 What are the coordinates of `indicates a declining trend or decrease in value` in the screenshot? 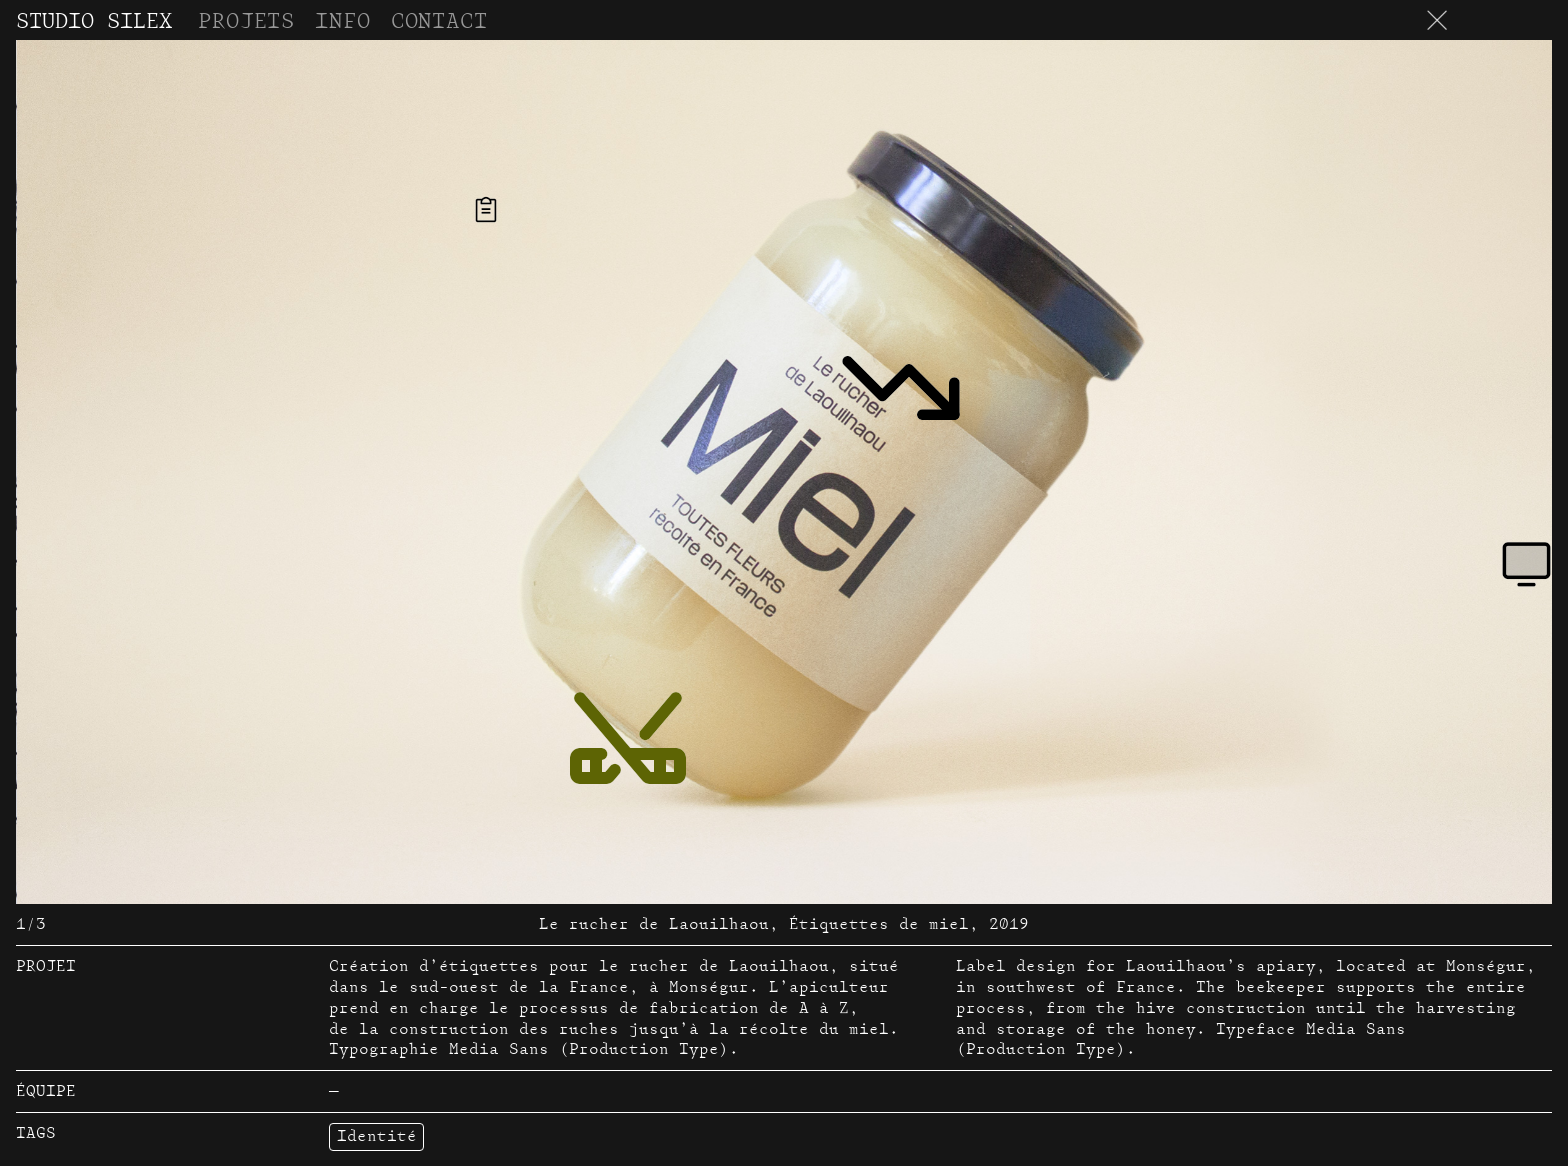 It's located at (901, 388).